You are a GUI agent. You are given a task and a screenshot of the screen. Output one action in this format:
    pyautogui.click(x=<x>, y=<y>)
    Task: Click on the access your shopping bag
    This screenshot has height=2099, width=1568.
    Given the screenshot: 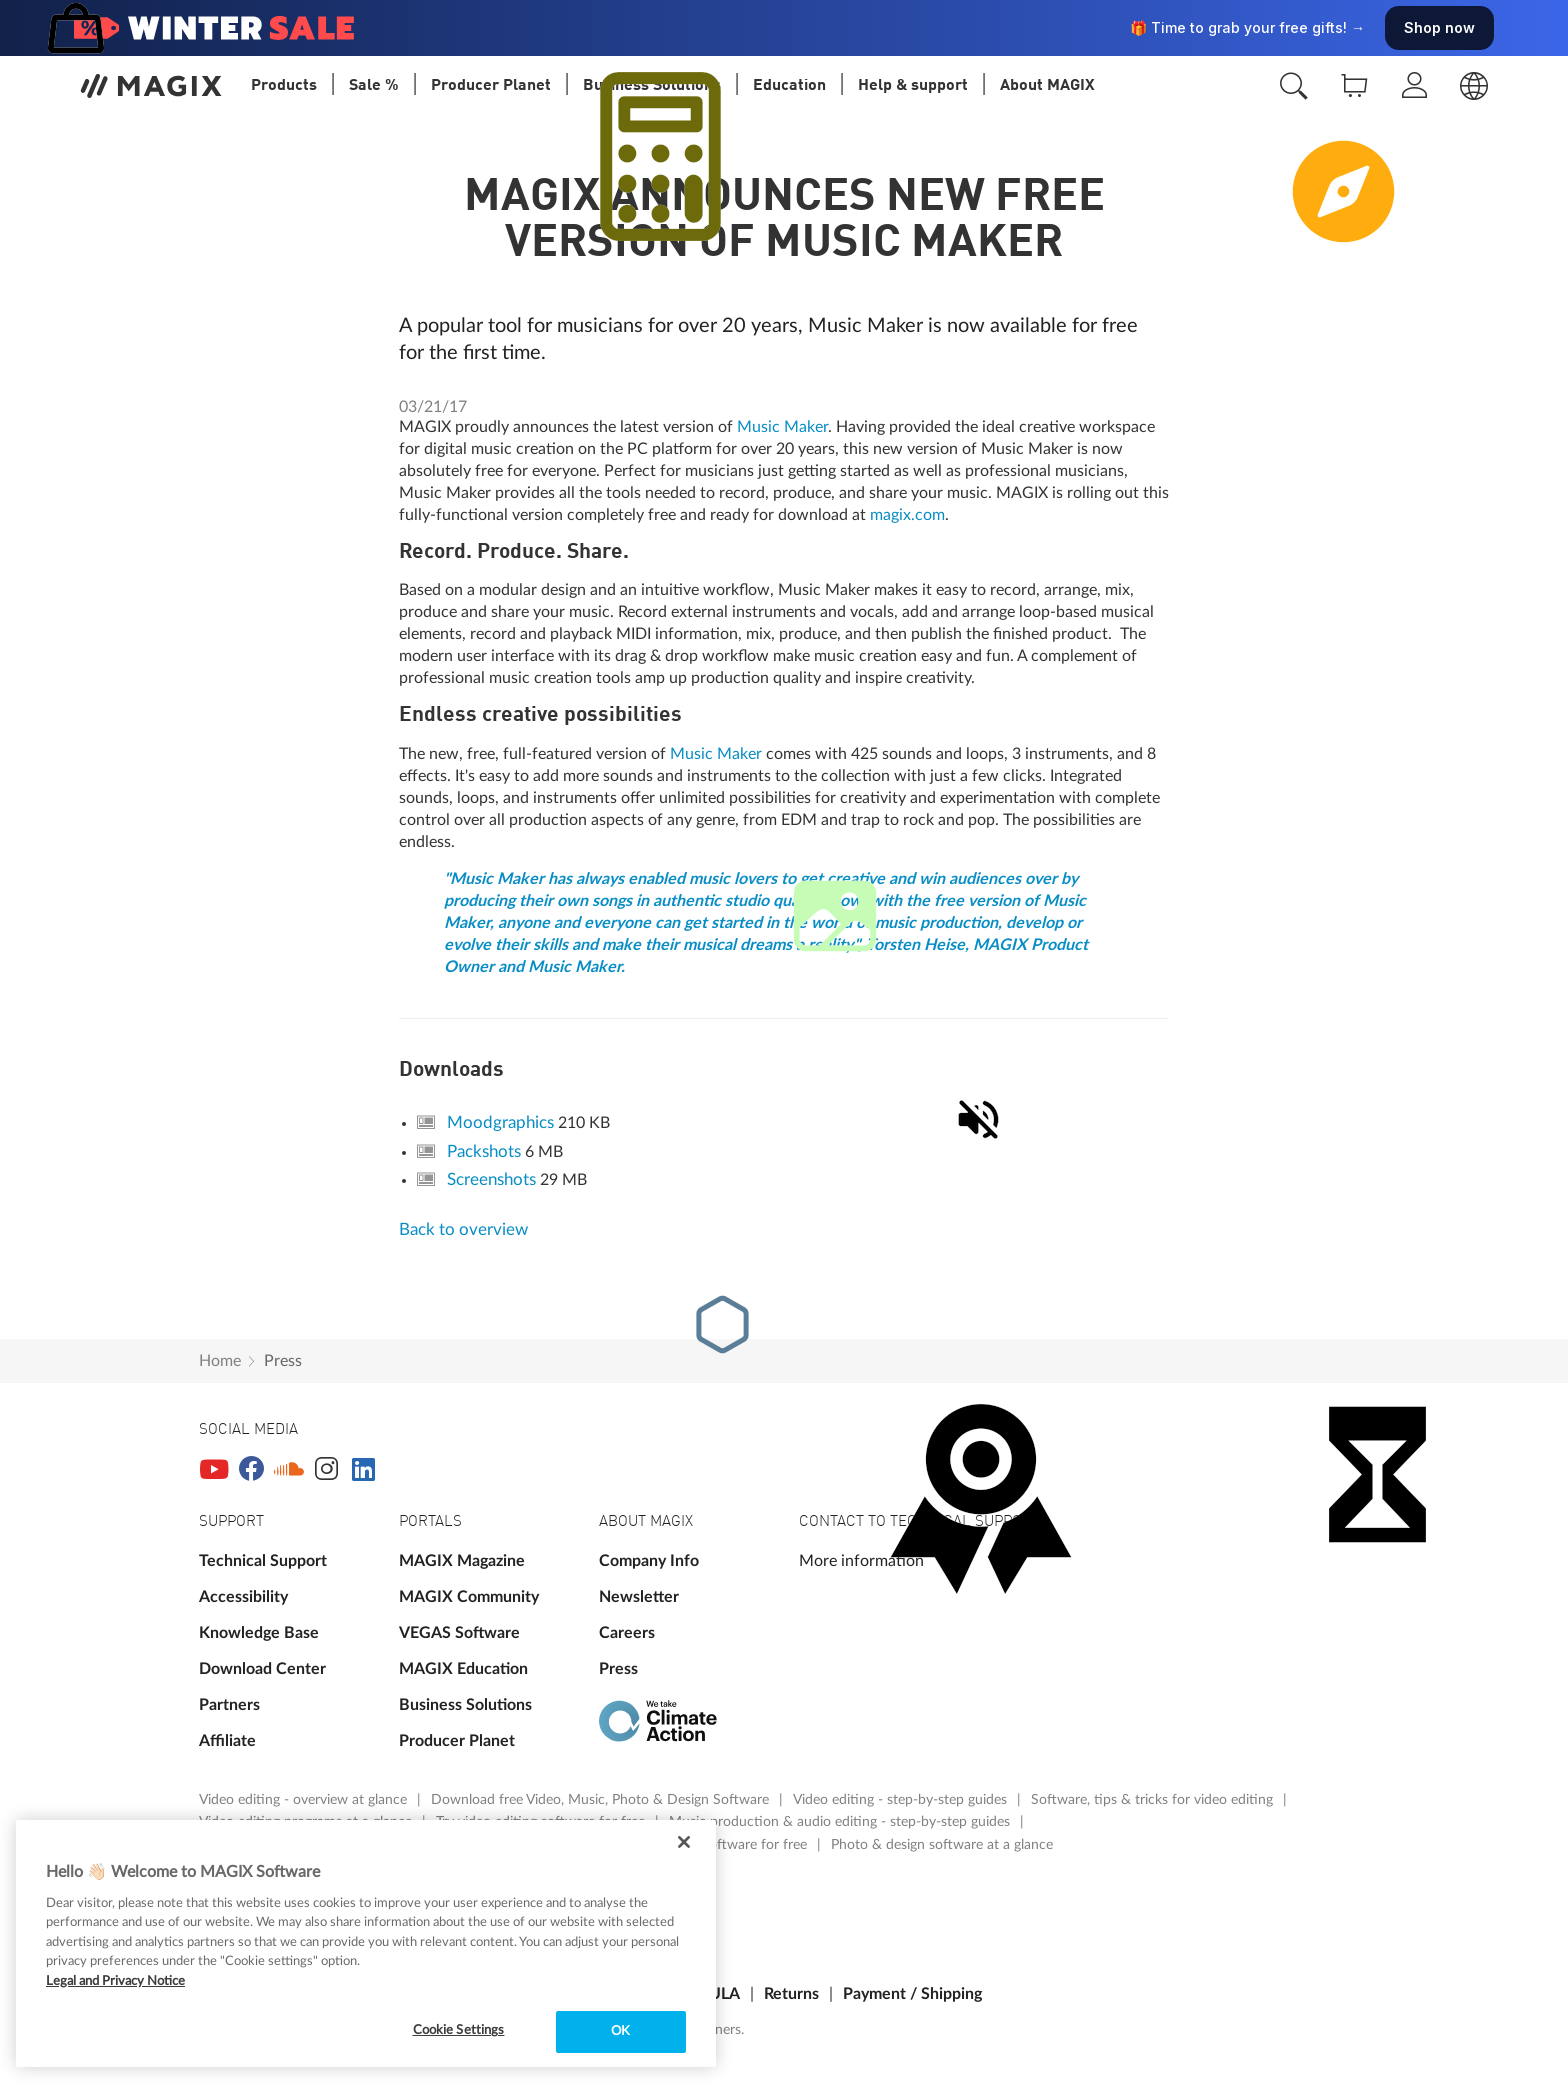 What is the action you would take?
    pyautogui.click(x=76, y=31)
    